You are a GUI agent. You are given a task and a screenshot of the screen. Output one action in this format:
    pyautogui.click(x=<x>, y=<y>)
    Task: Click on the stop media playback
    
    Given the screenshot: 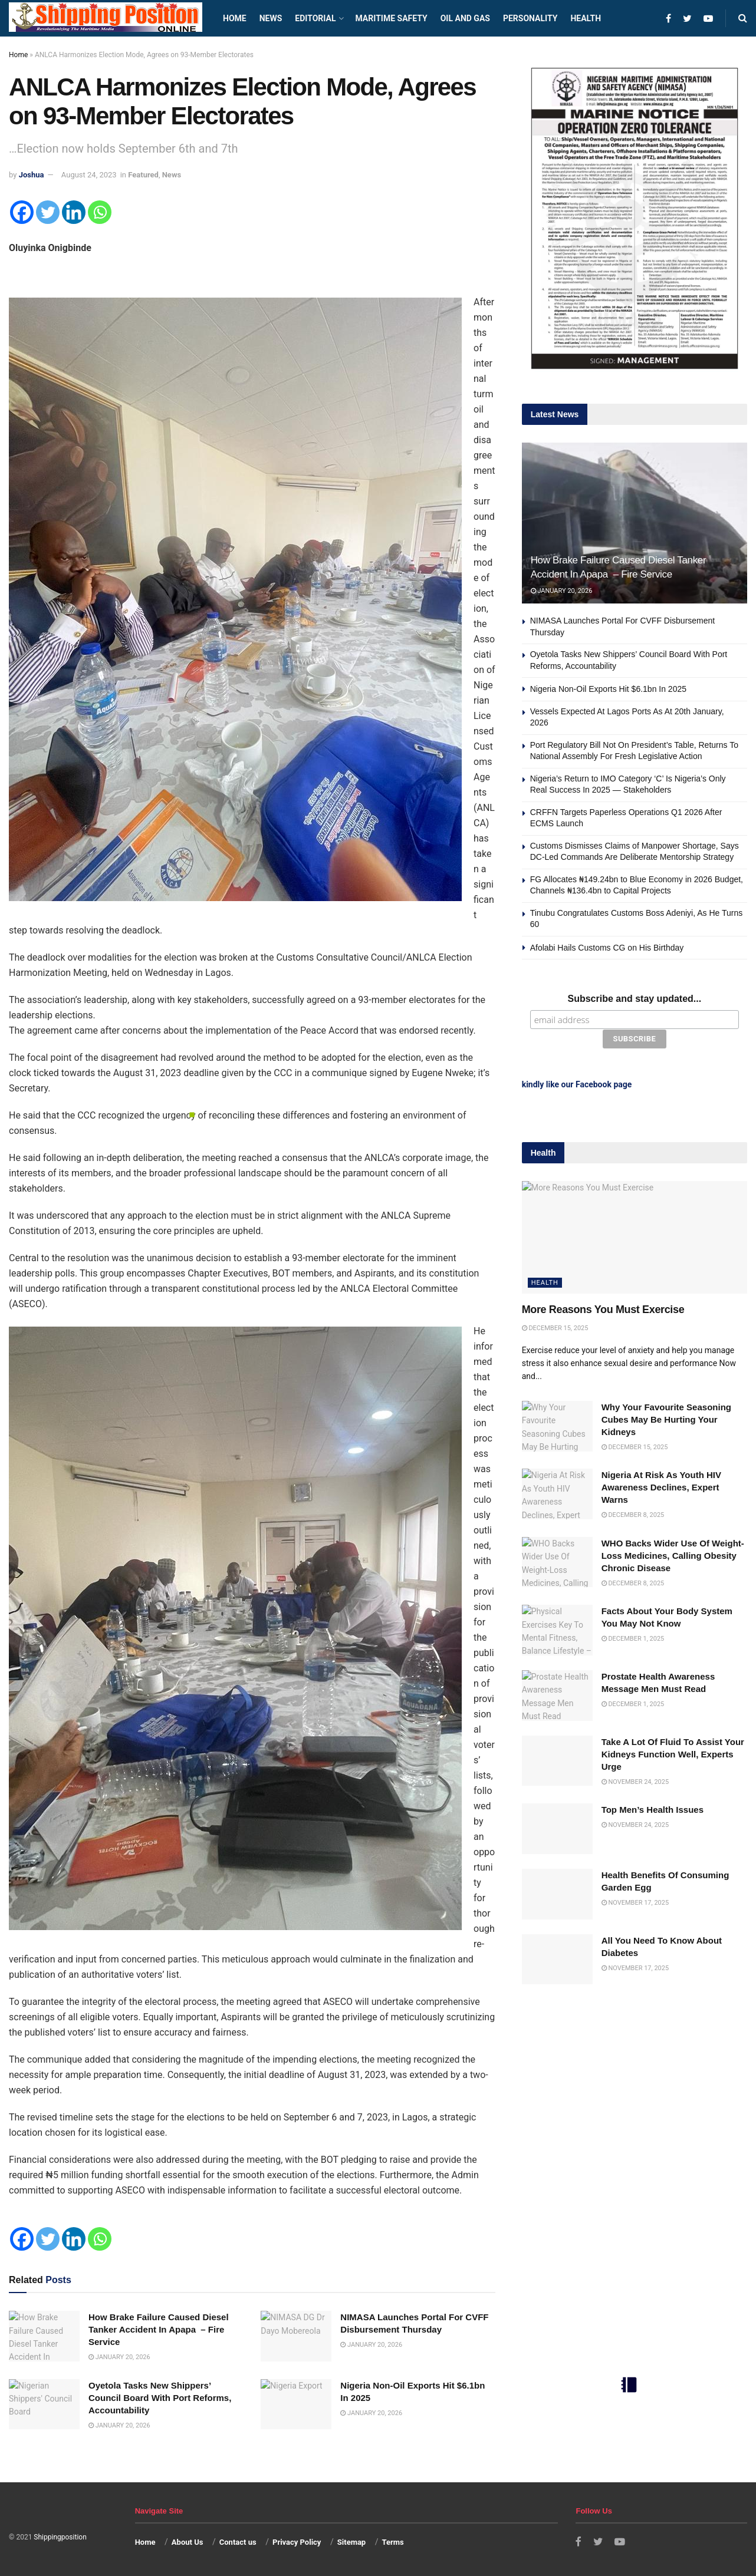 What is the action you would take?
    pyautogui.click(x=192, y=1114)
    